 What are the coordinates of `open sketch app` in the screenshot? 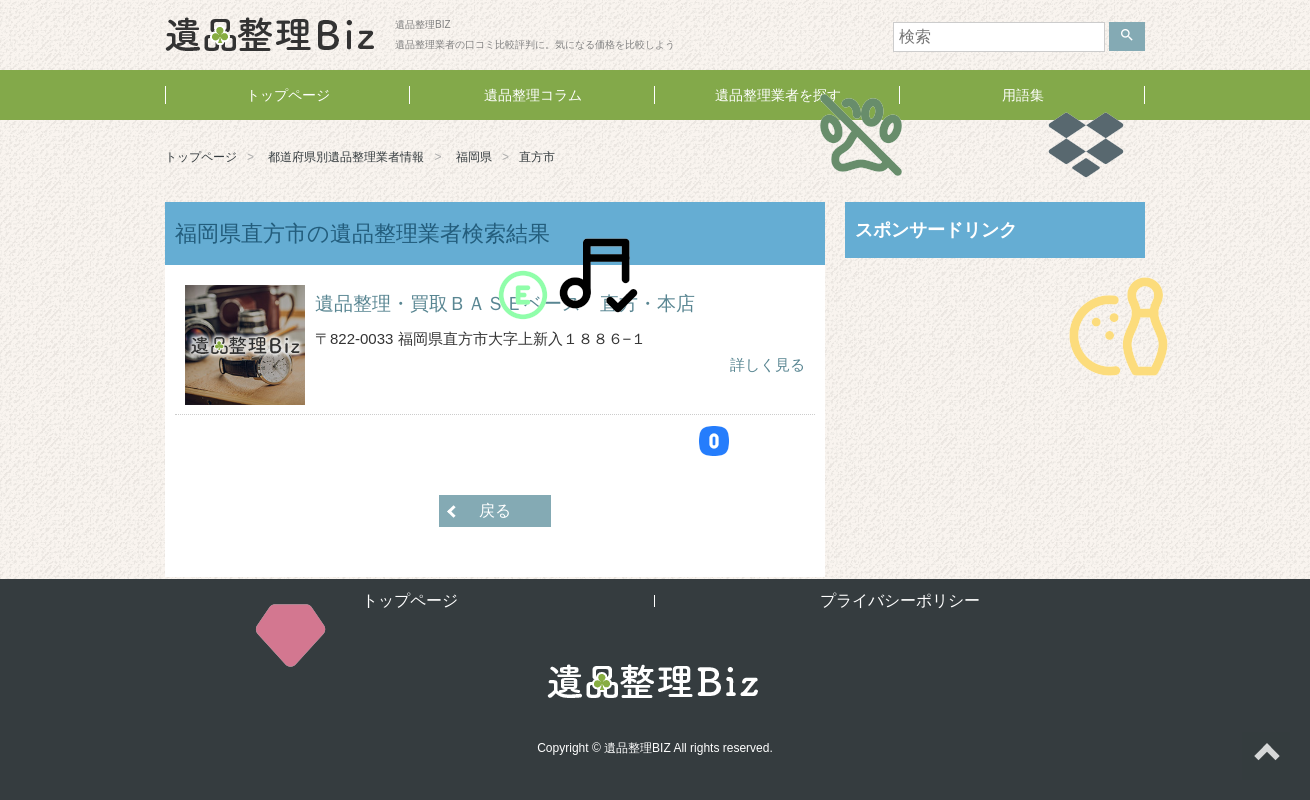 It's located at (290, 635).